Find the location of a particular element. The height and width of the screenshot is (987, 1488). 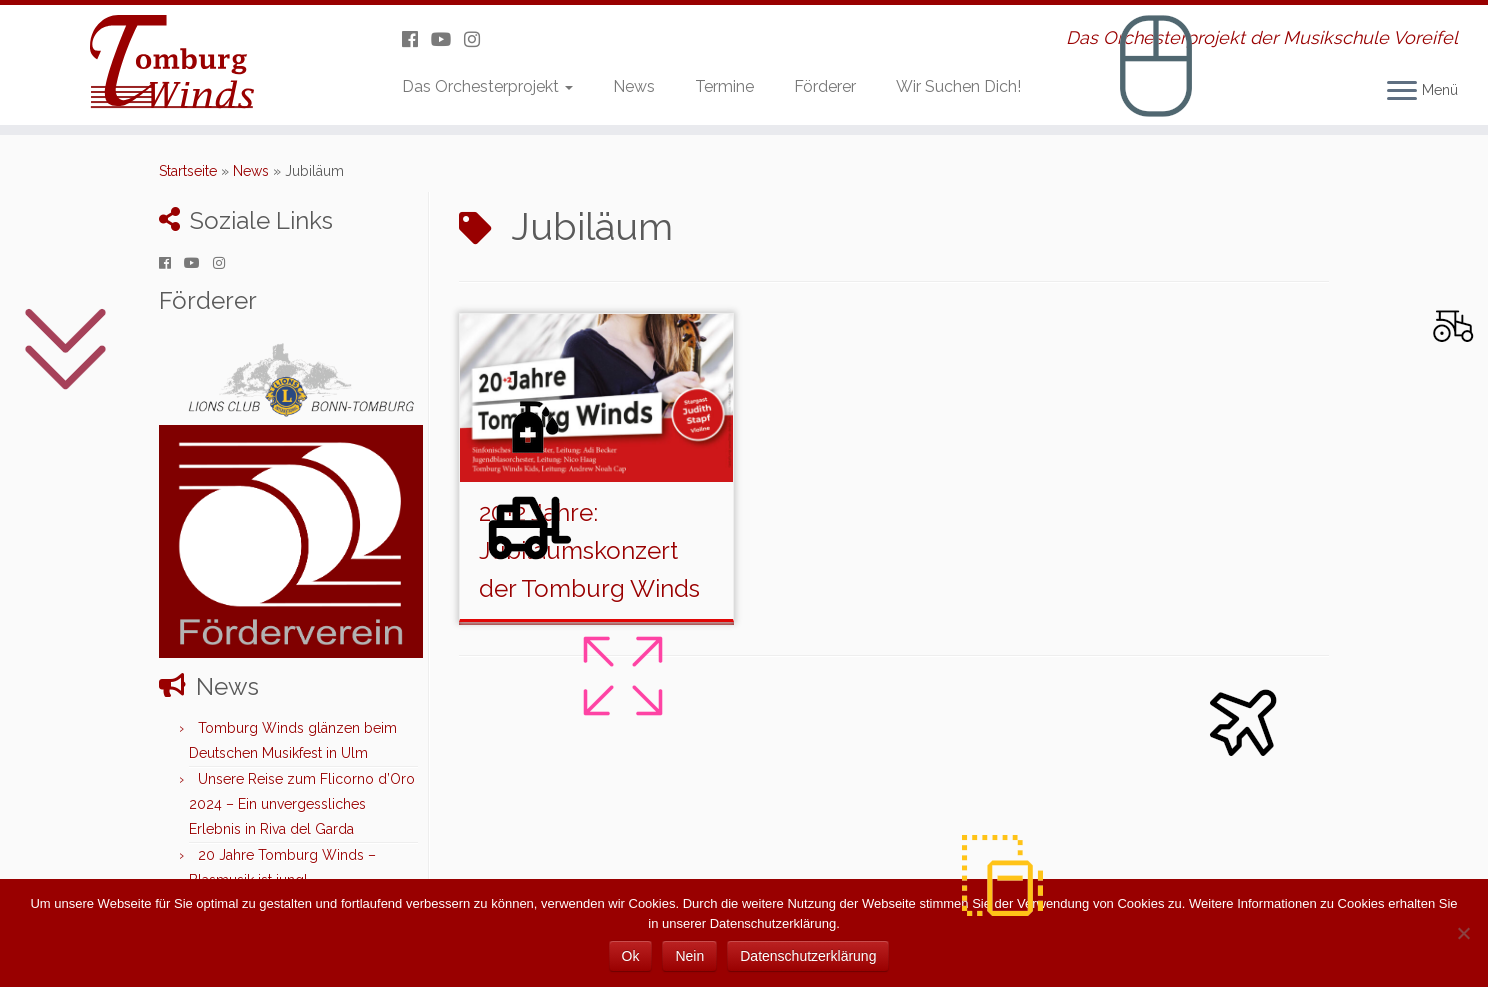

access warehouse or inventory management is located at coordinates (528, 528).